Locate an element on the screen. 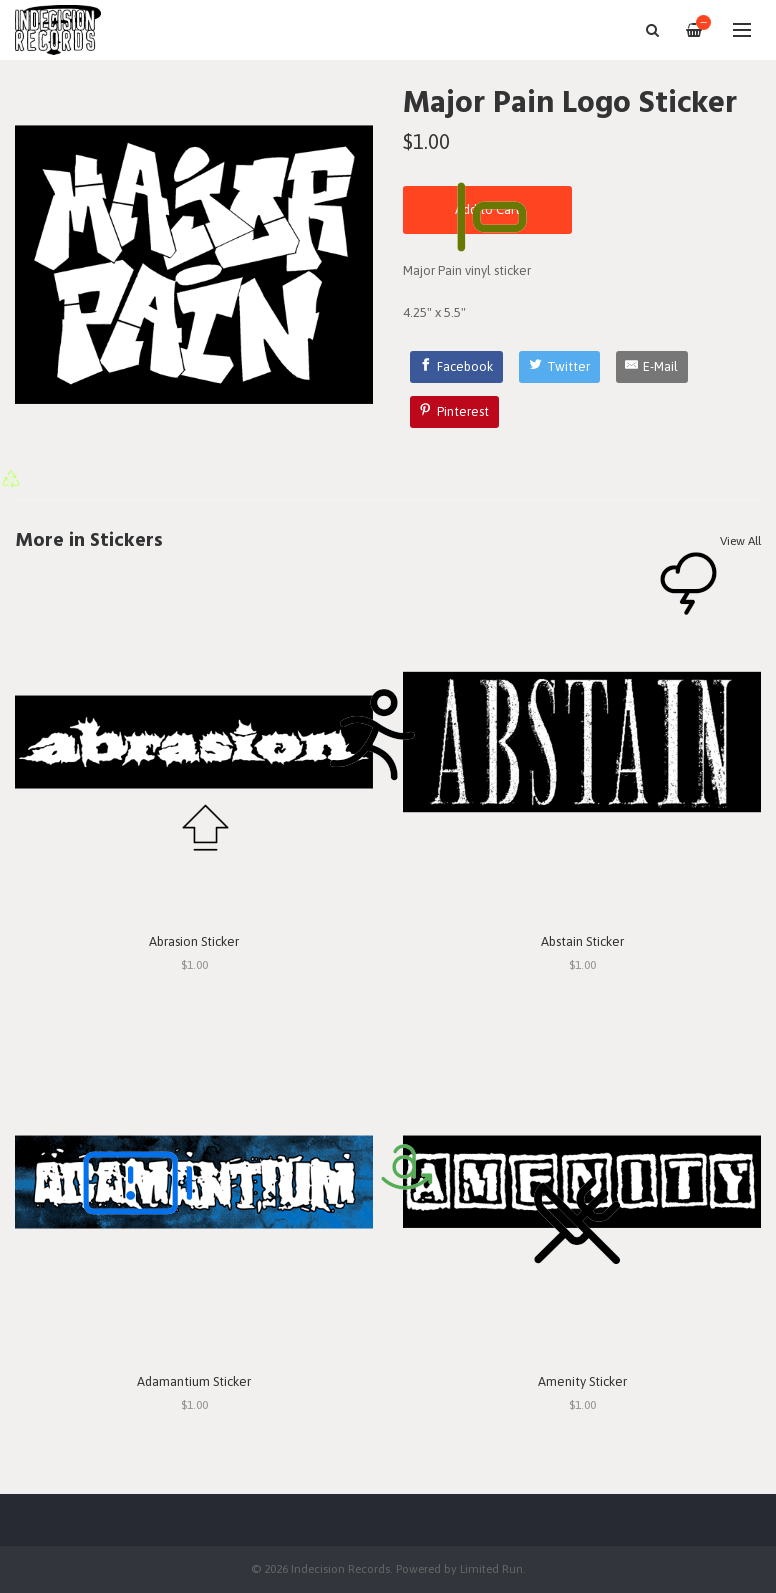  recycle or move item to trash is located at coordinates (11, 479).